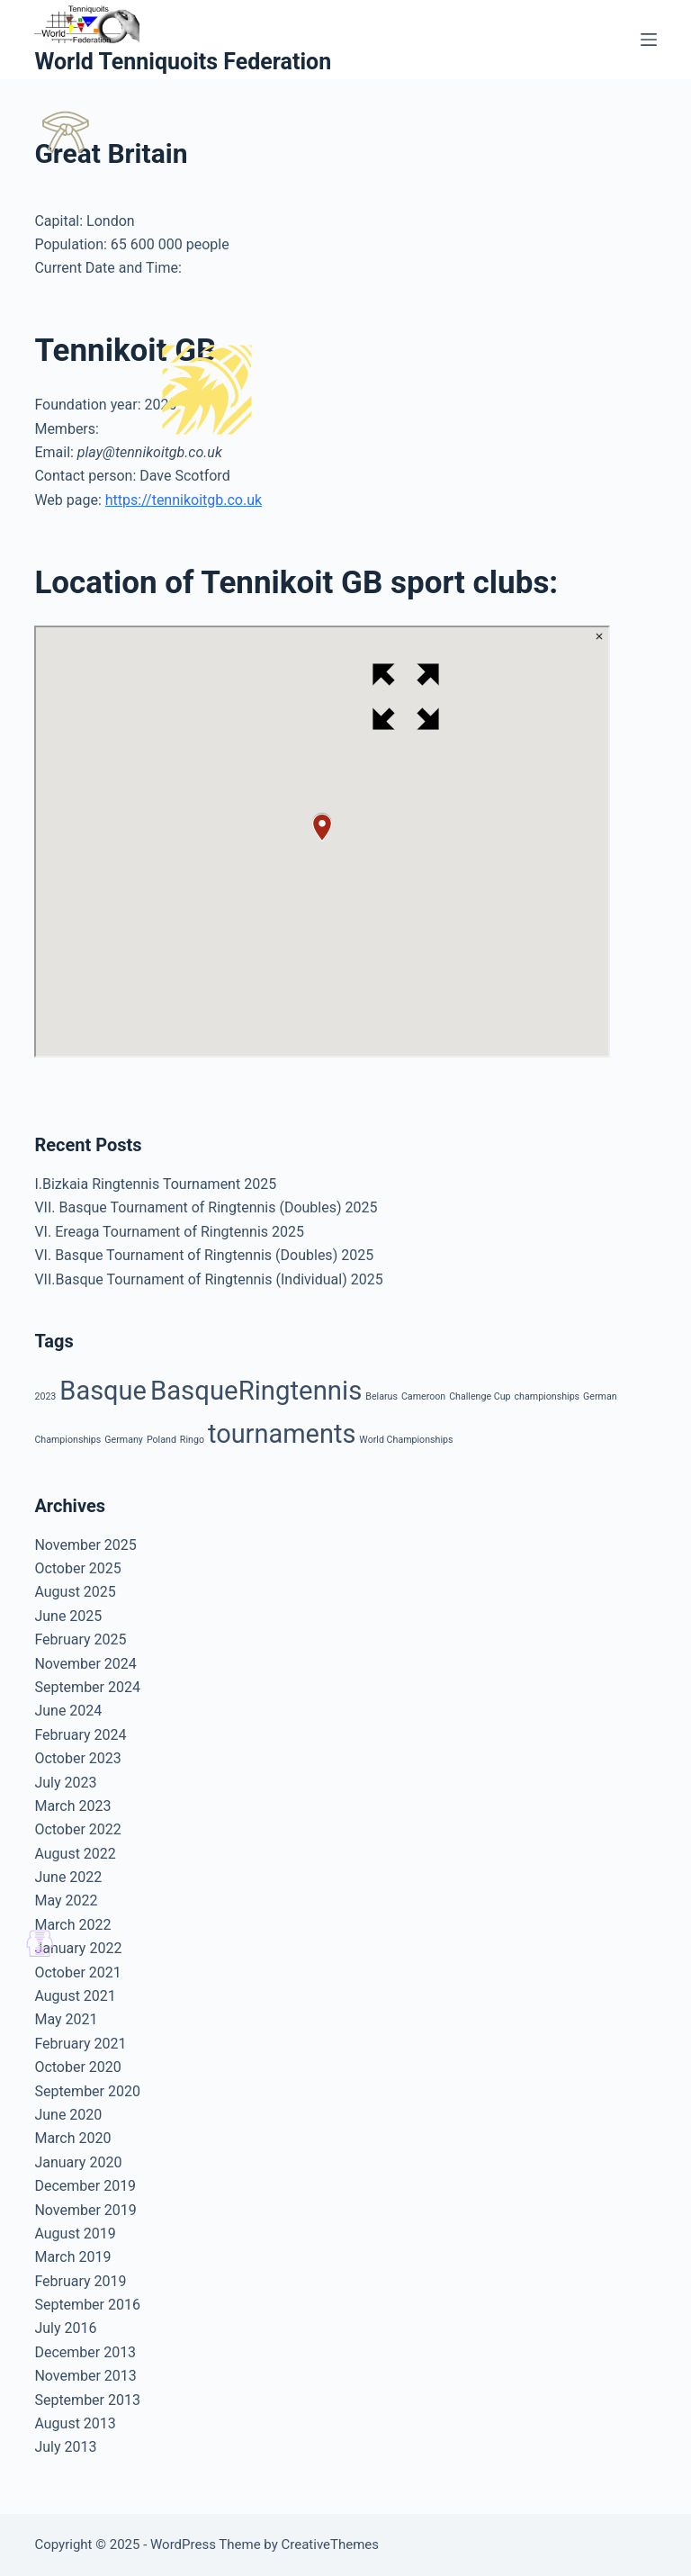 Image resolution: width=691 pixels, height=2576 pixels. Describe the element at coordinates (406, 697) in the screenshot. I see `expand content to fullscreen` at that location.